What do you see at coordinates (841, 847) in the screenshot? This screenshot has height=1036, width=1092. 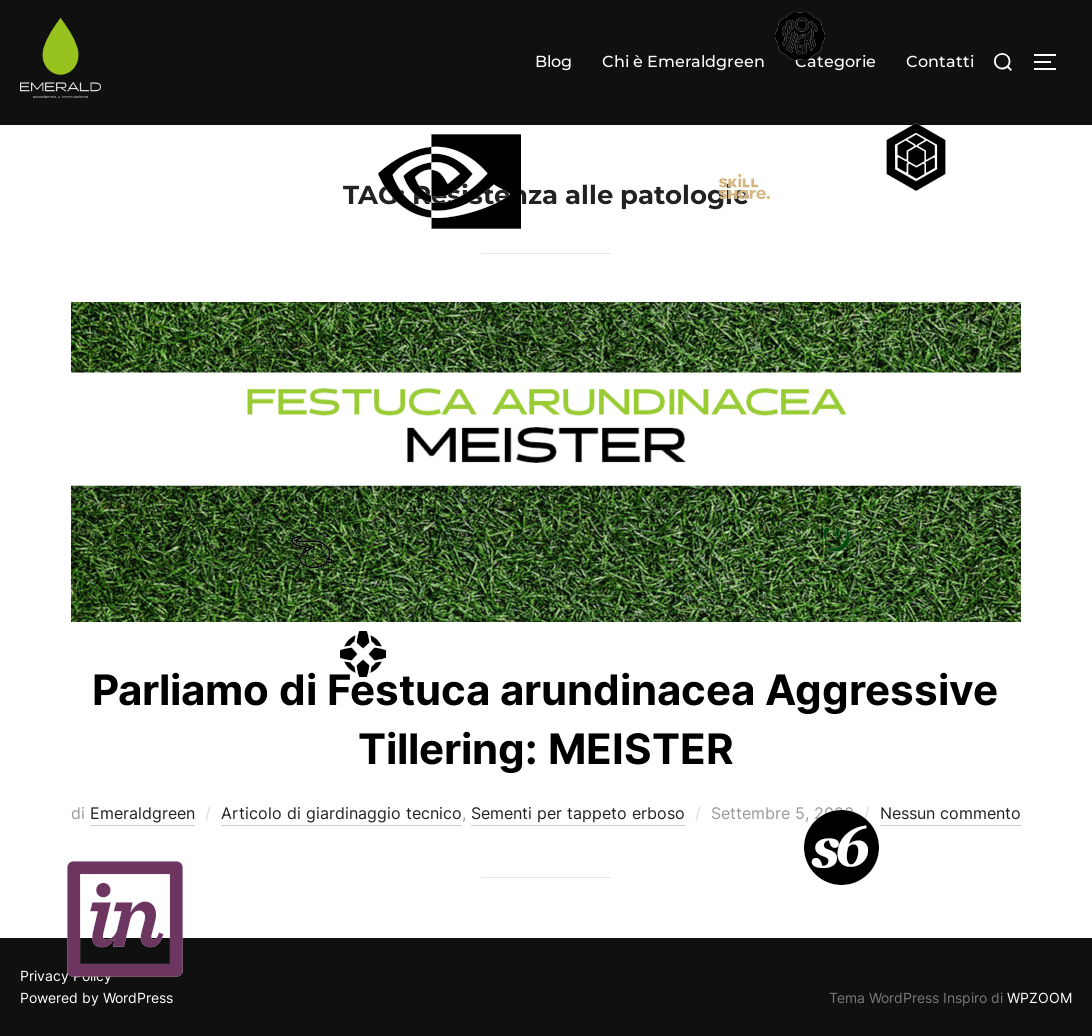 I see `visit Society6 website or app` at bounding box center [841, 847].